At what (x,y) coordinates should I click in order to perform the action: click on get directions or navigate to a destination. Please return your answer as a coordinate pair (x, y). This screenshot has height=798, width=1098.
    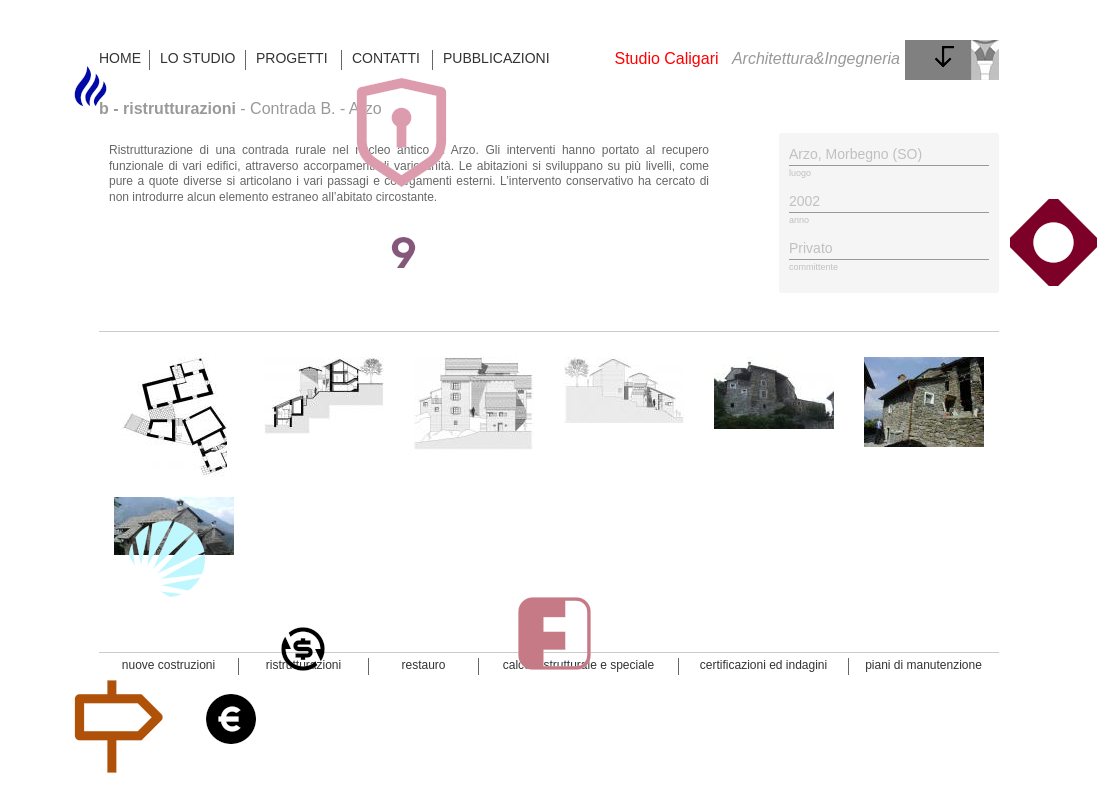
    Looking at the image, I should click on (116, 726).